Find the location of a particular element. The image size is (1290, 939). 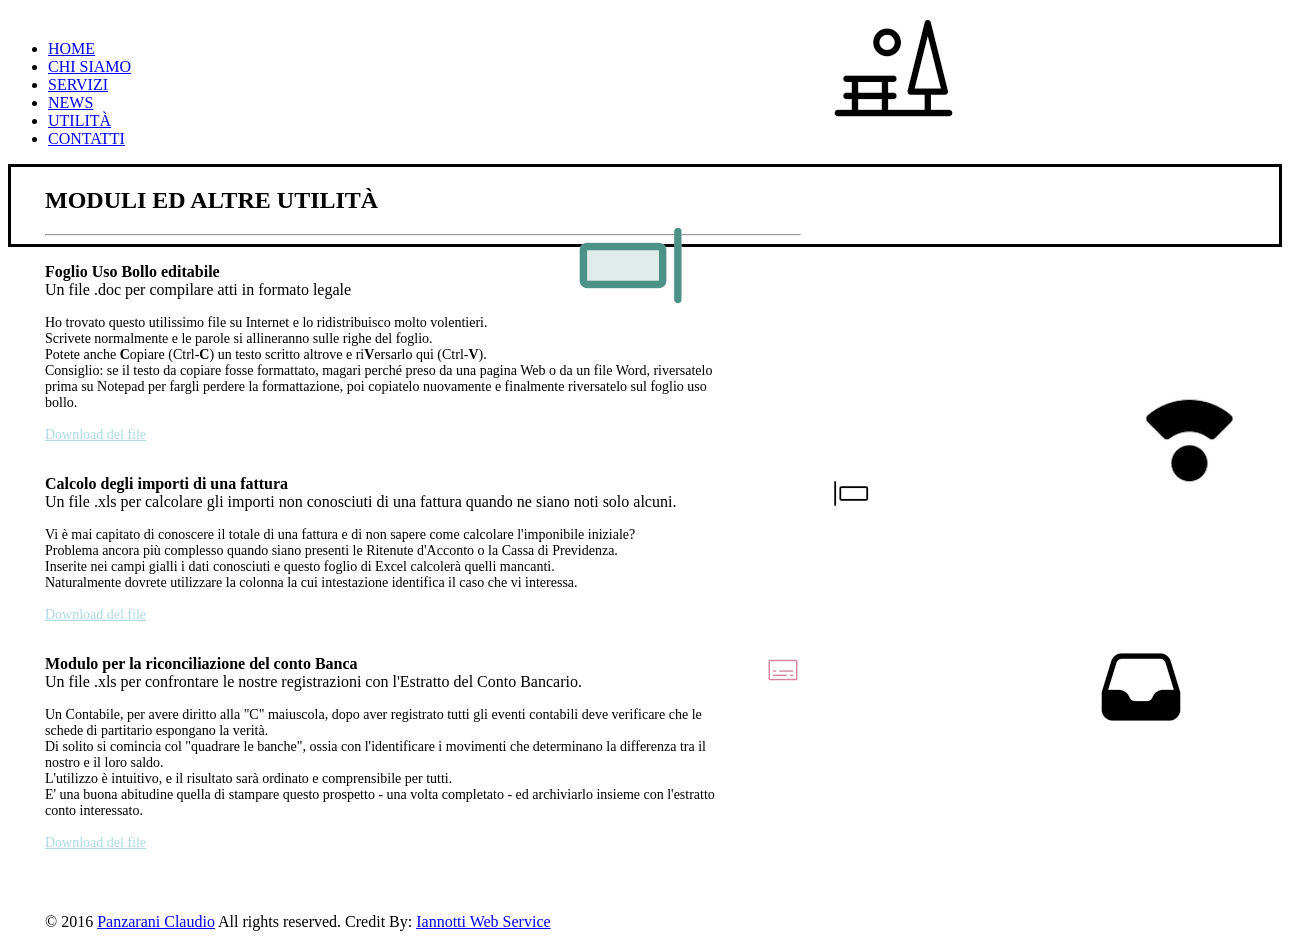

view your inbox messages is located at coordinates (1141, 687).